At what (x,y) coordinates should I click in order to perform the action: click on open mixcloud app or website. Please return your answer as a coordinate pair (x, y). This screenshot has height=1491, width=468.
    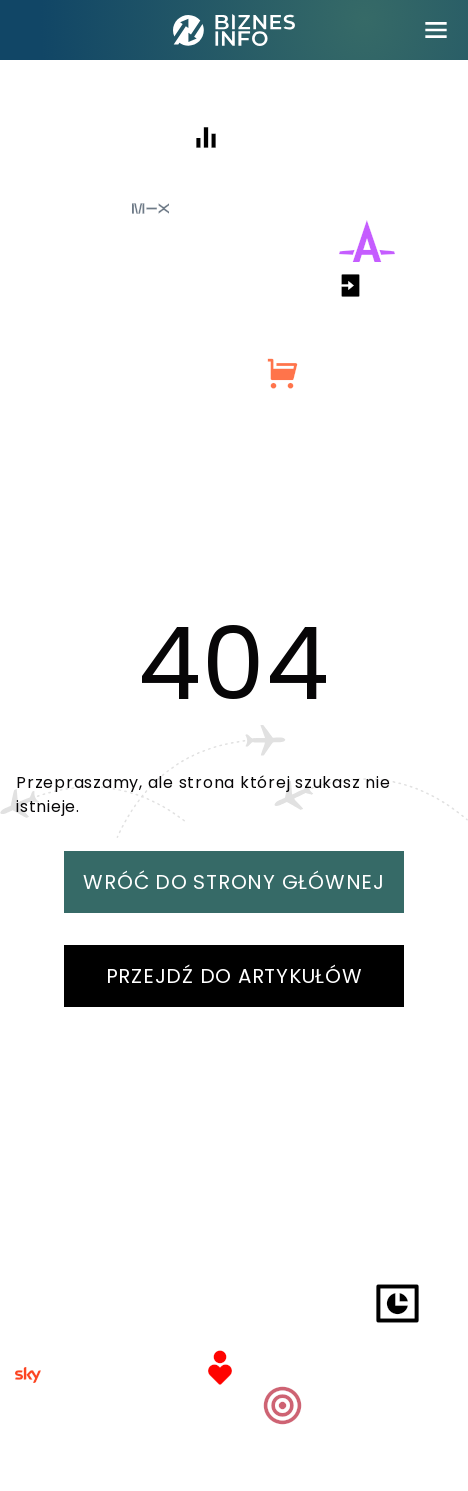
    Looking at the image, I should click on (150, 208).